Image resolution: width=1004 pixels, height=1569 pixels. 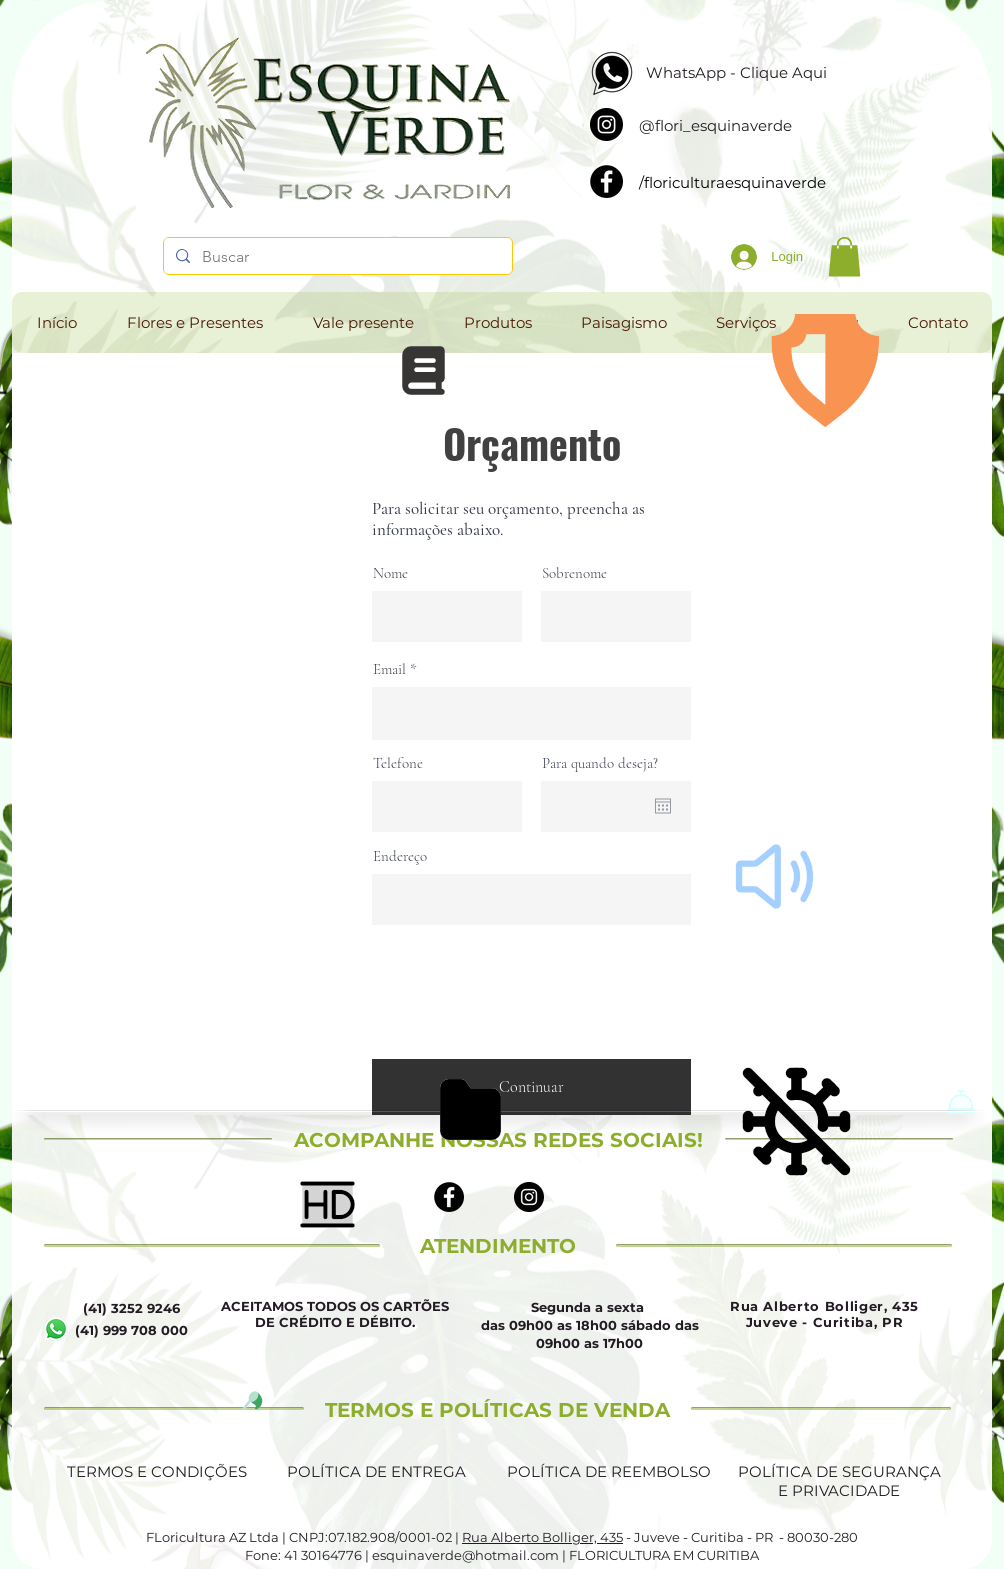 What do you see at coordinates (327, 1204) in the screenshot?
I see `indicates high-definition video quality` at bounding box center [327, 1204].